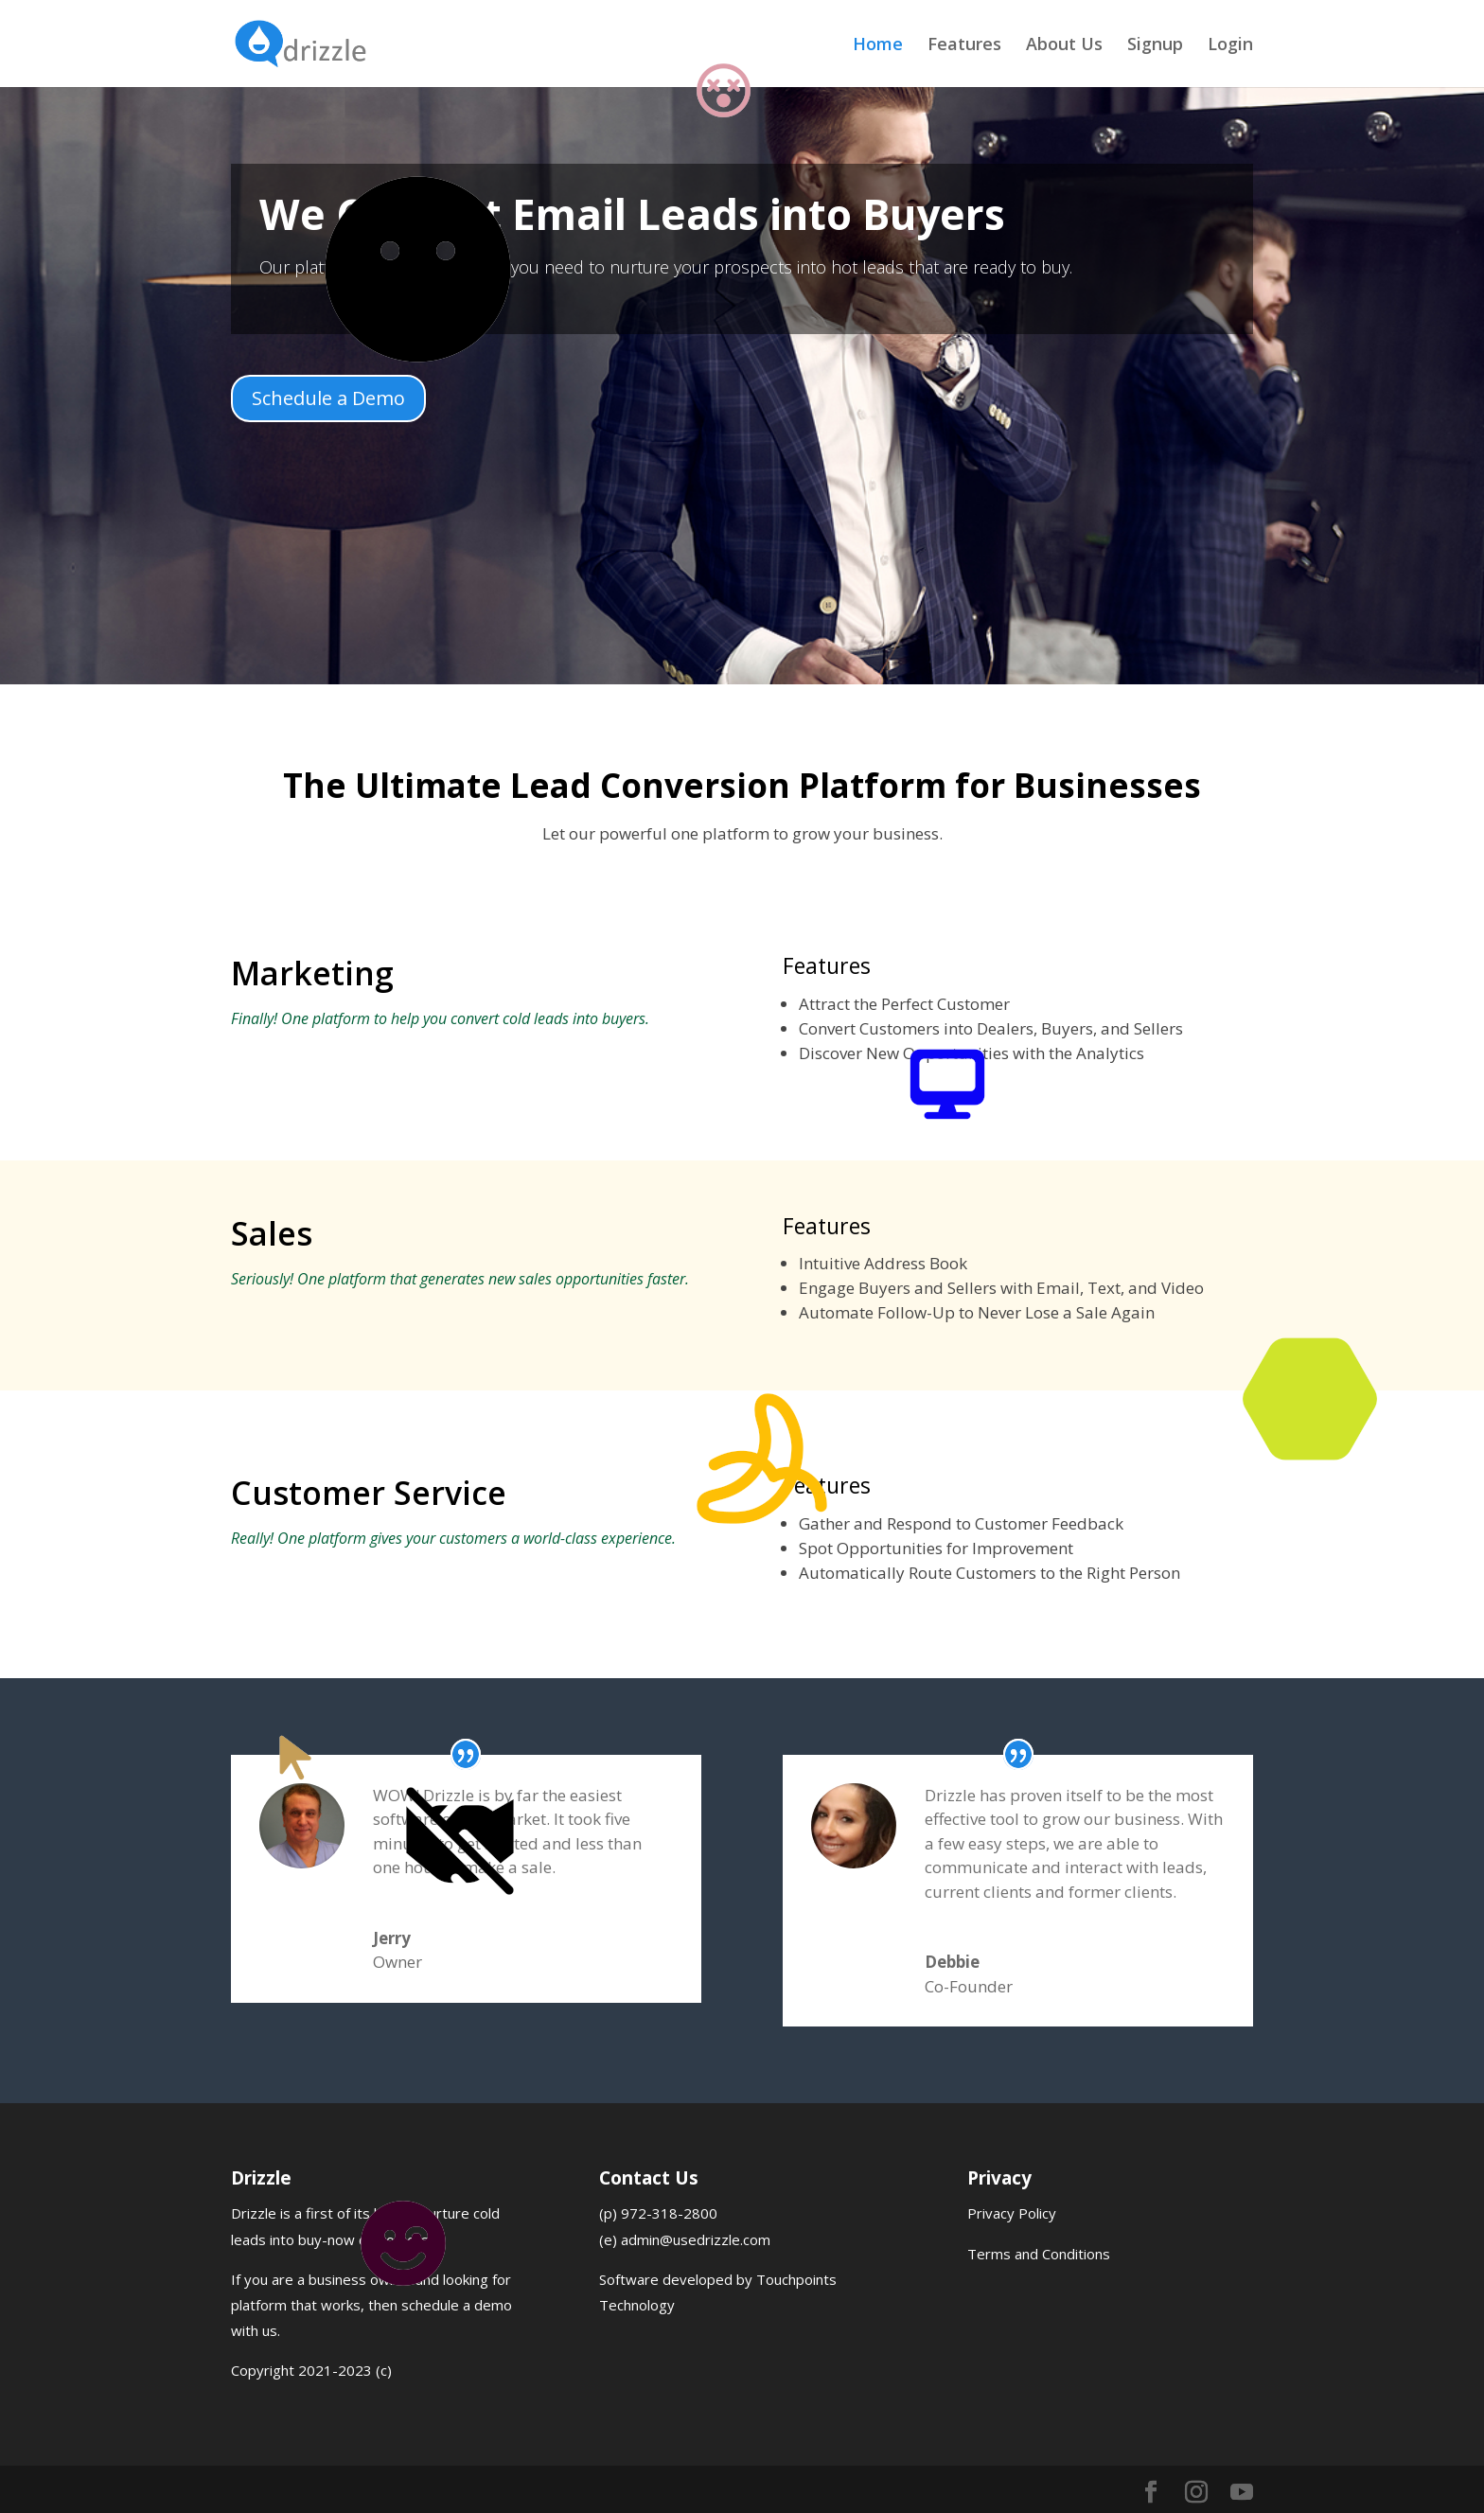  What do you see at coordinates (762, 1459) in the screenshot?
I see `food or fruit category indicator` at bounding box center [762, 1459].